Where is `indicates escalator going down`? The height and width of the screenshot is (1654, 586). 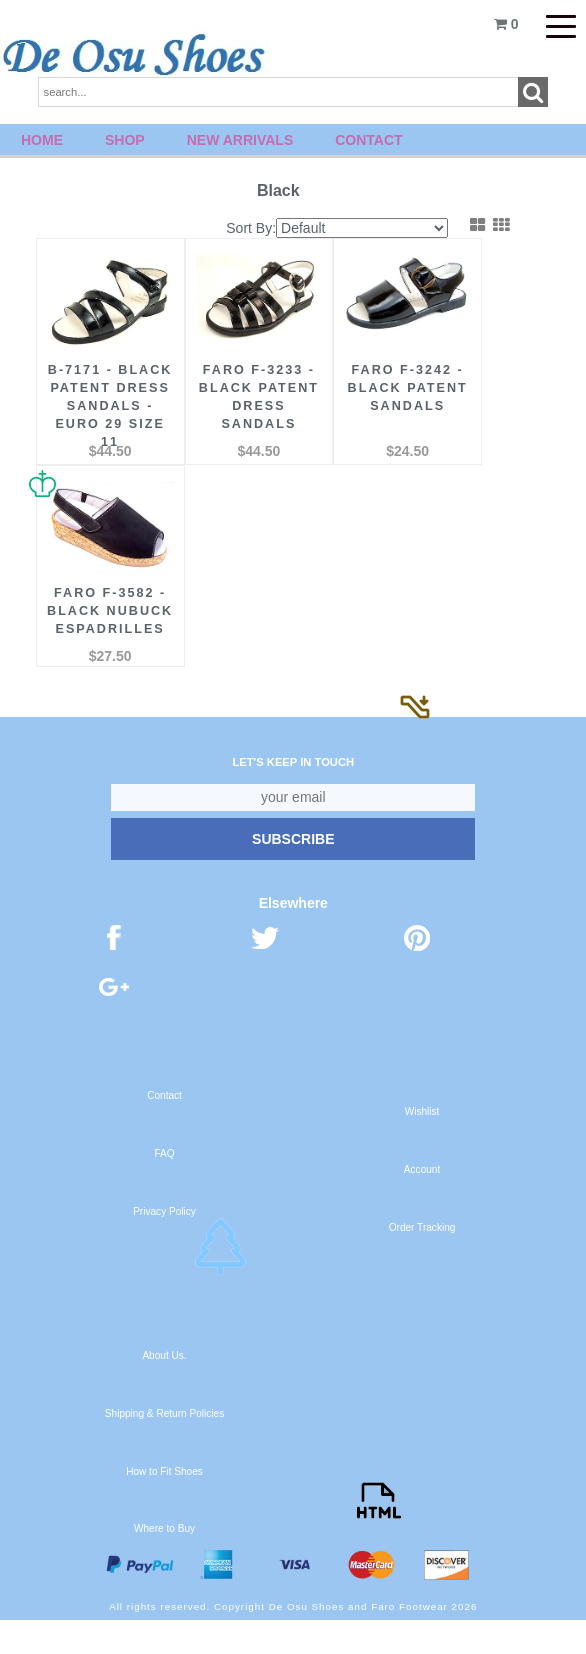
indicates escalator going down is located at coordinates (415, 707).